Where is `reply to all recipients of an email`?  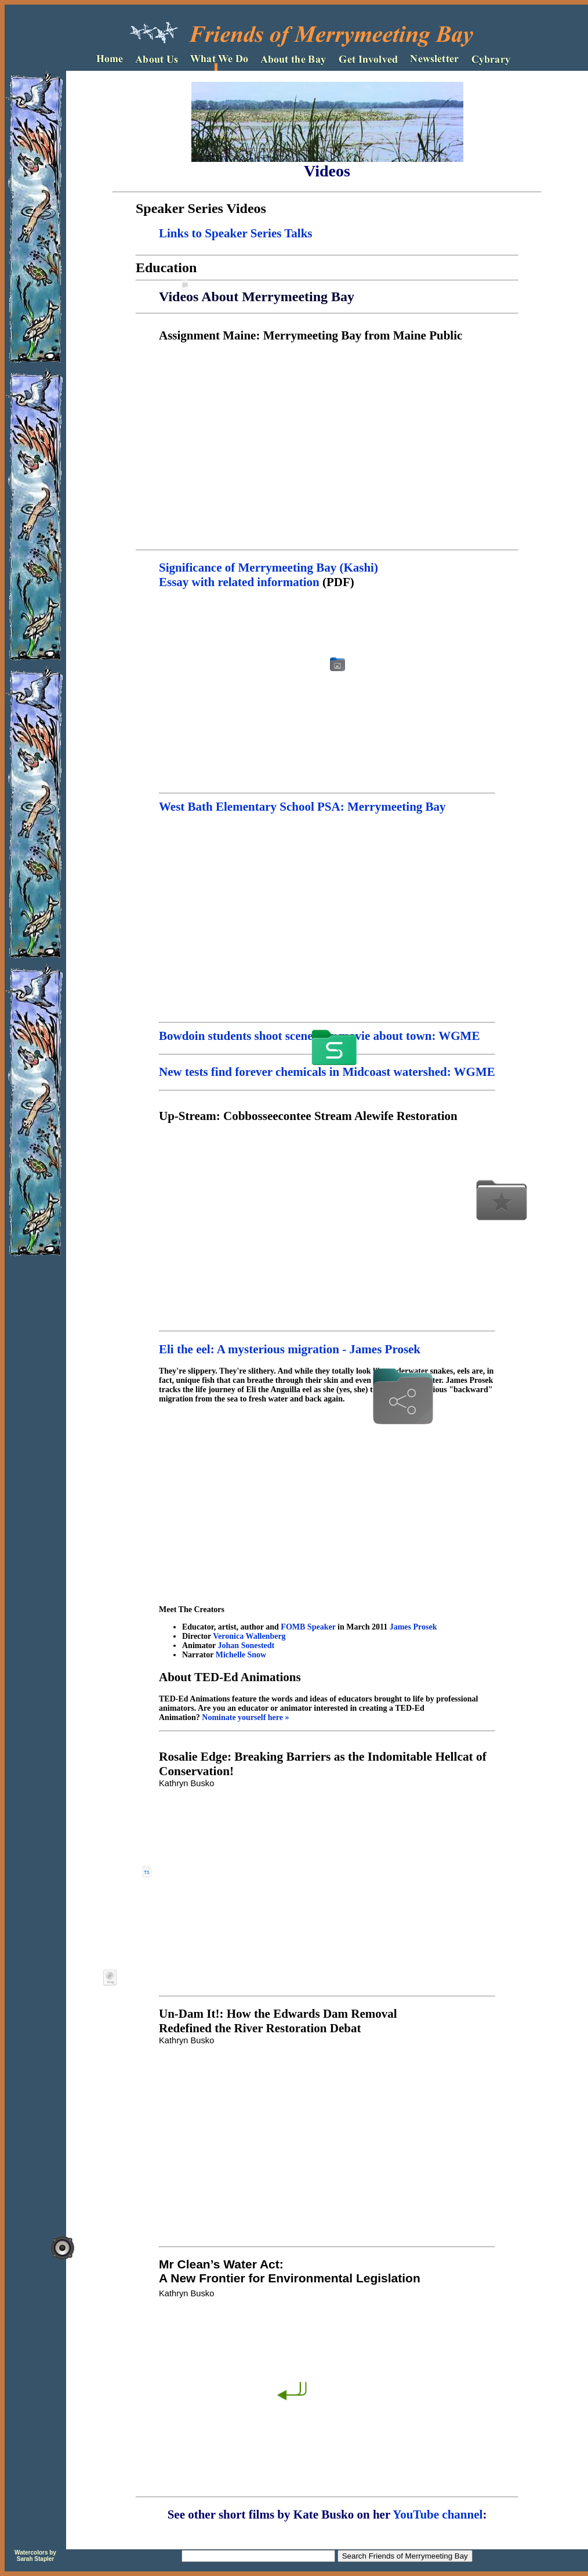 reply to all recipients of an email is located at coordinates (291, 2389).